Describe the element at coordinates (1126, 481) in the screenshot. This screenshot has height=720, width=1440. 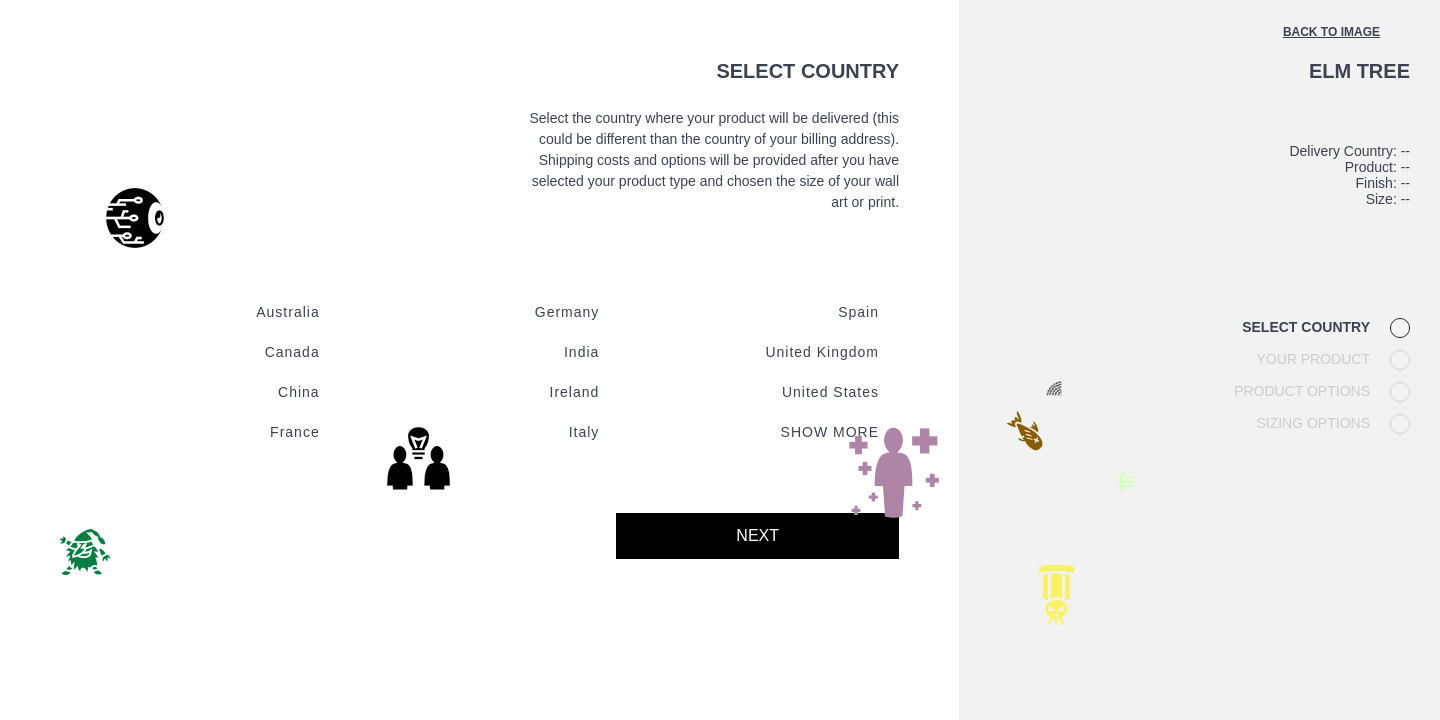
I see `grab or drag interaction gesture` at that location.